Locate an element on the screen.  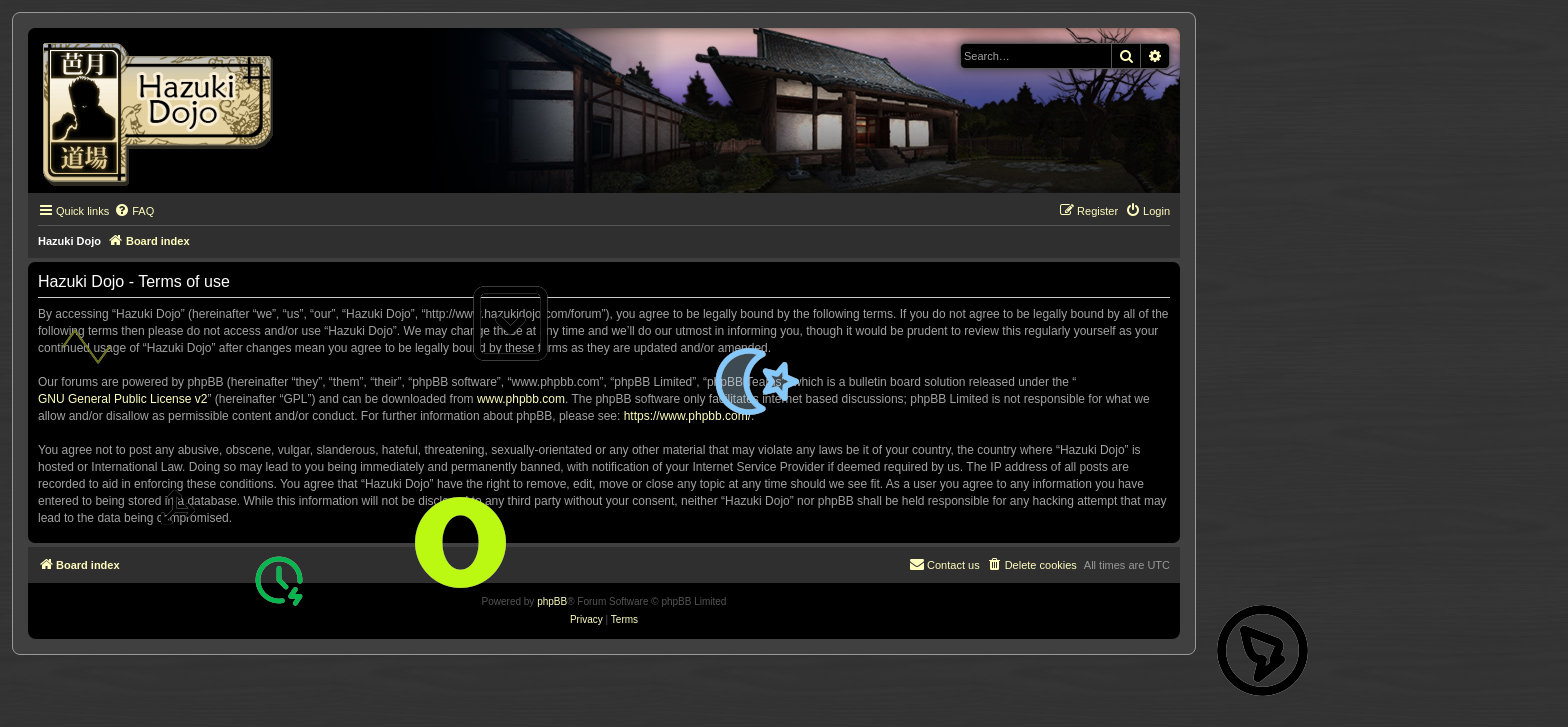
quick timer or speed scheduling is located at coordinates (279, 580).